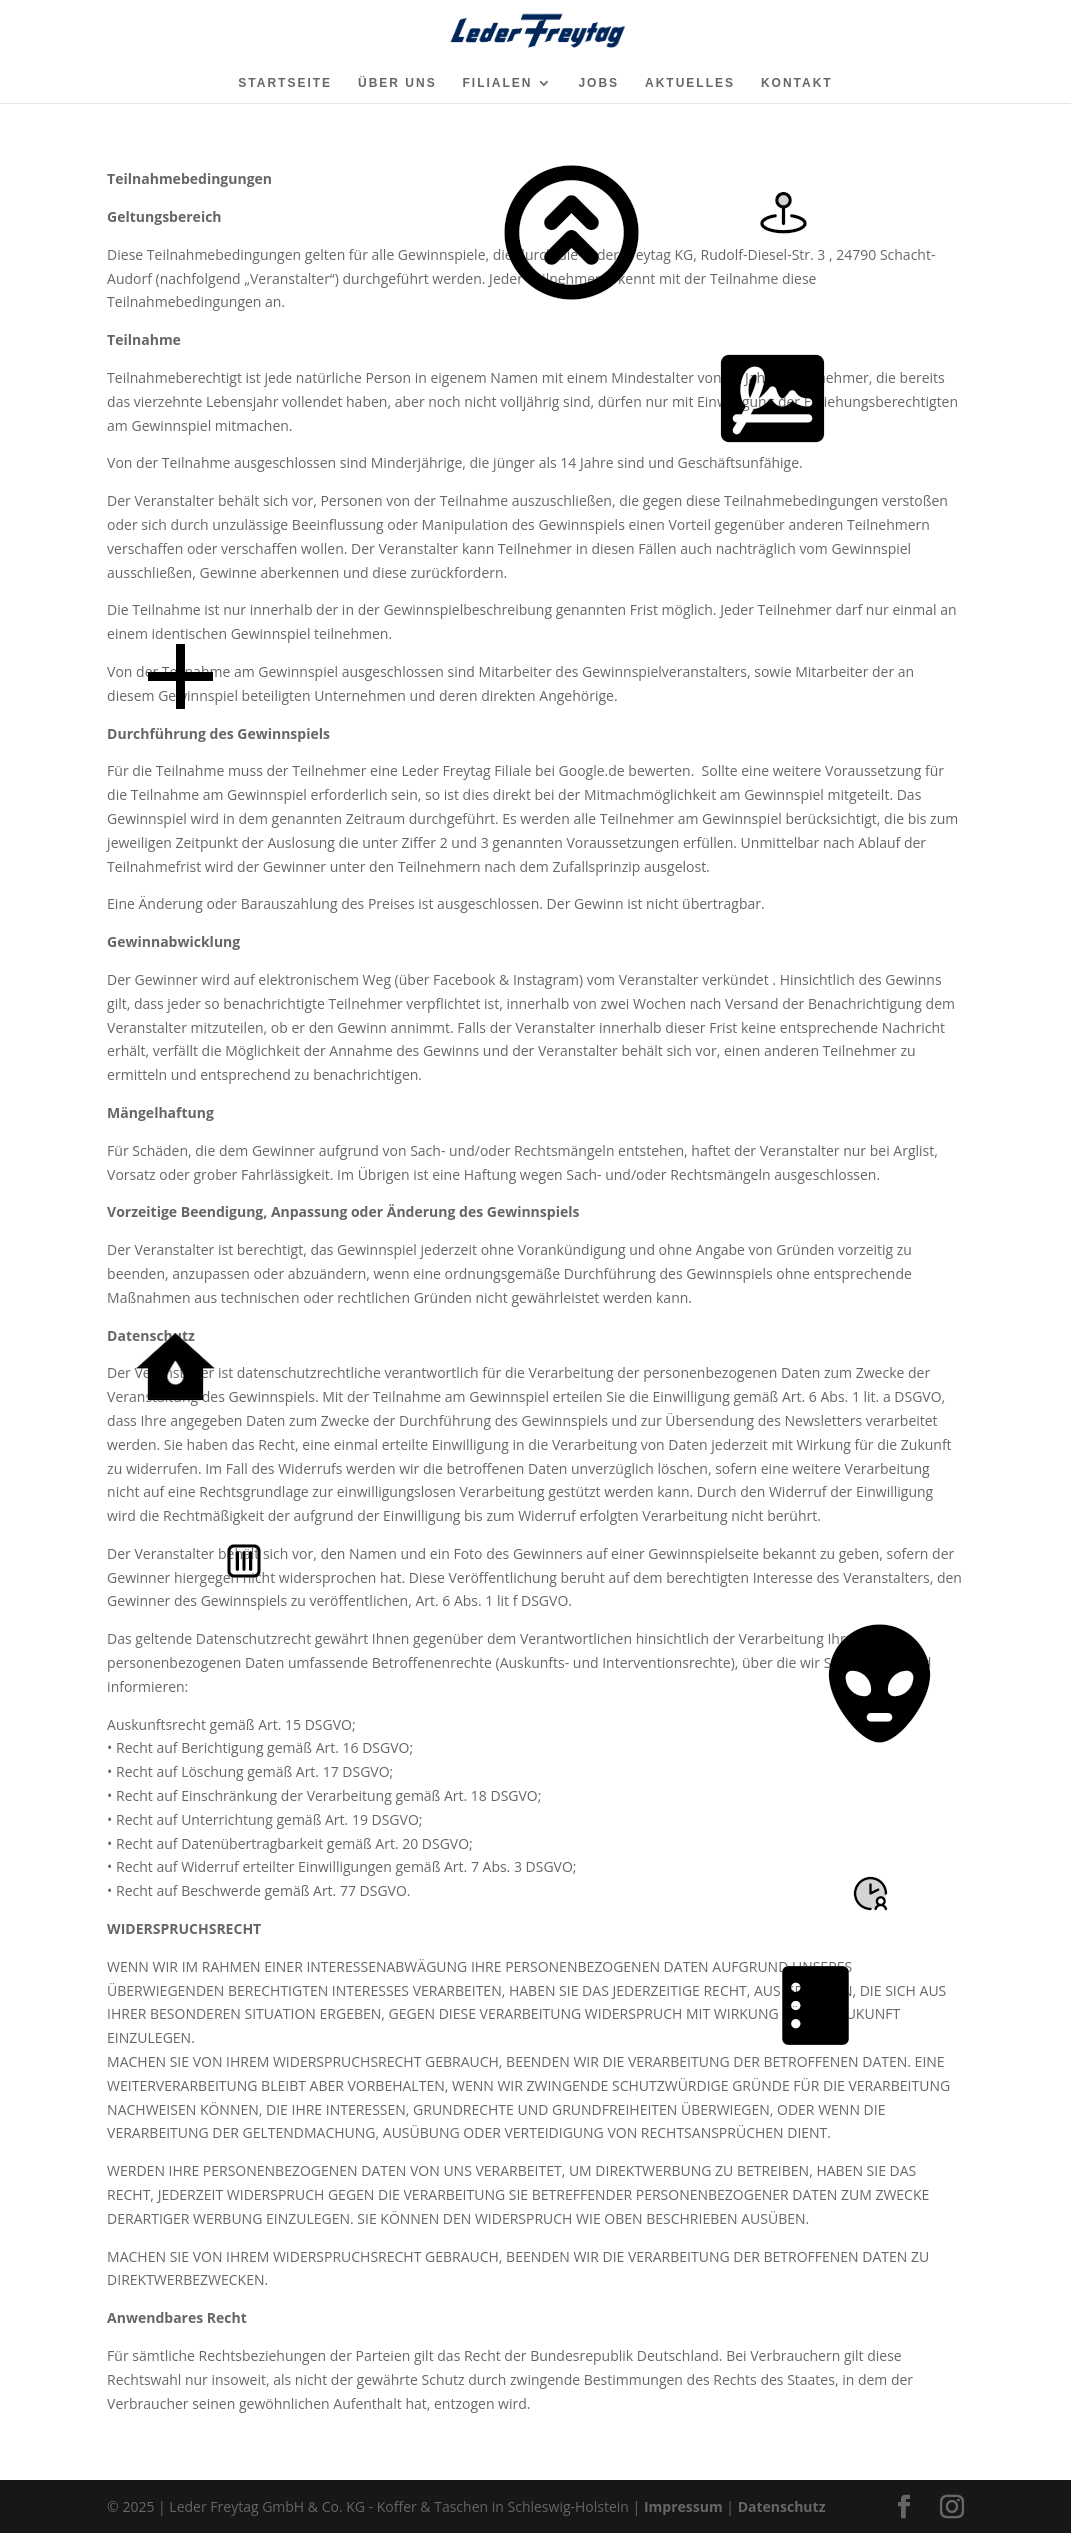 The image size is (1071, 2533). What do you see at coordinates (870, 1893) in the screenshot?
I see `view user activity history` at bounding box center [870, 1893].